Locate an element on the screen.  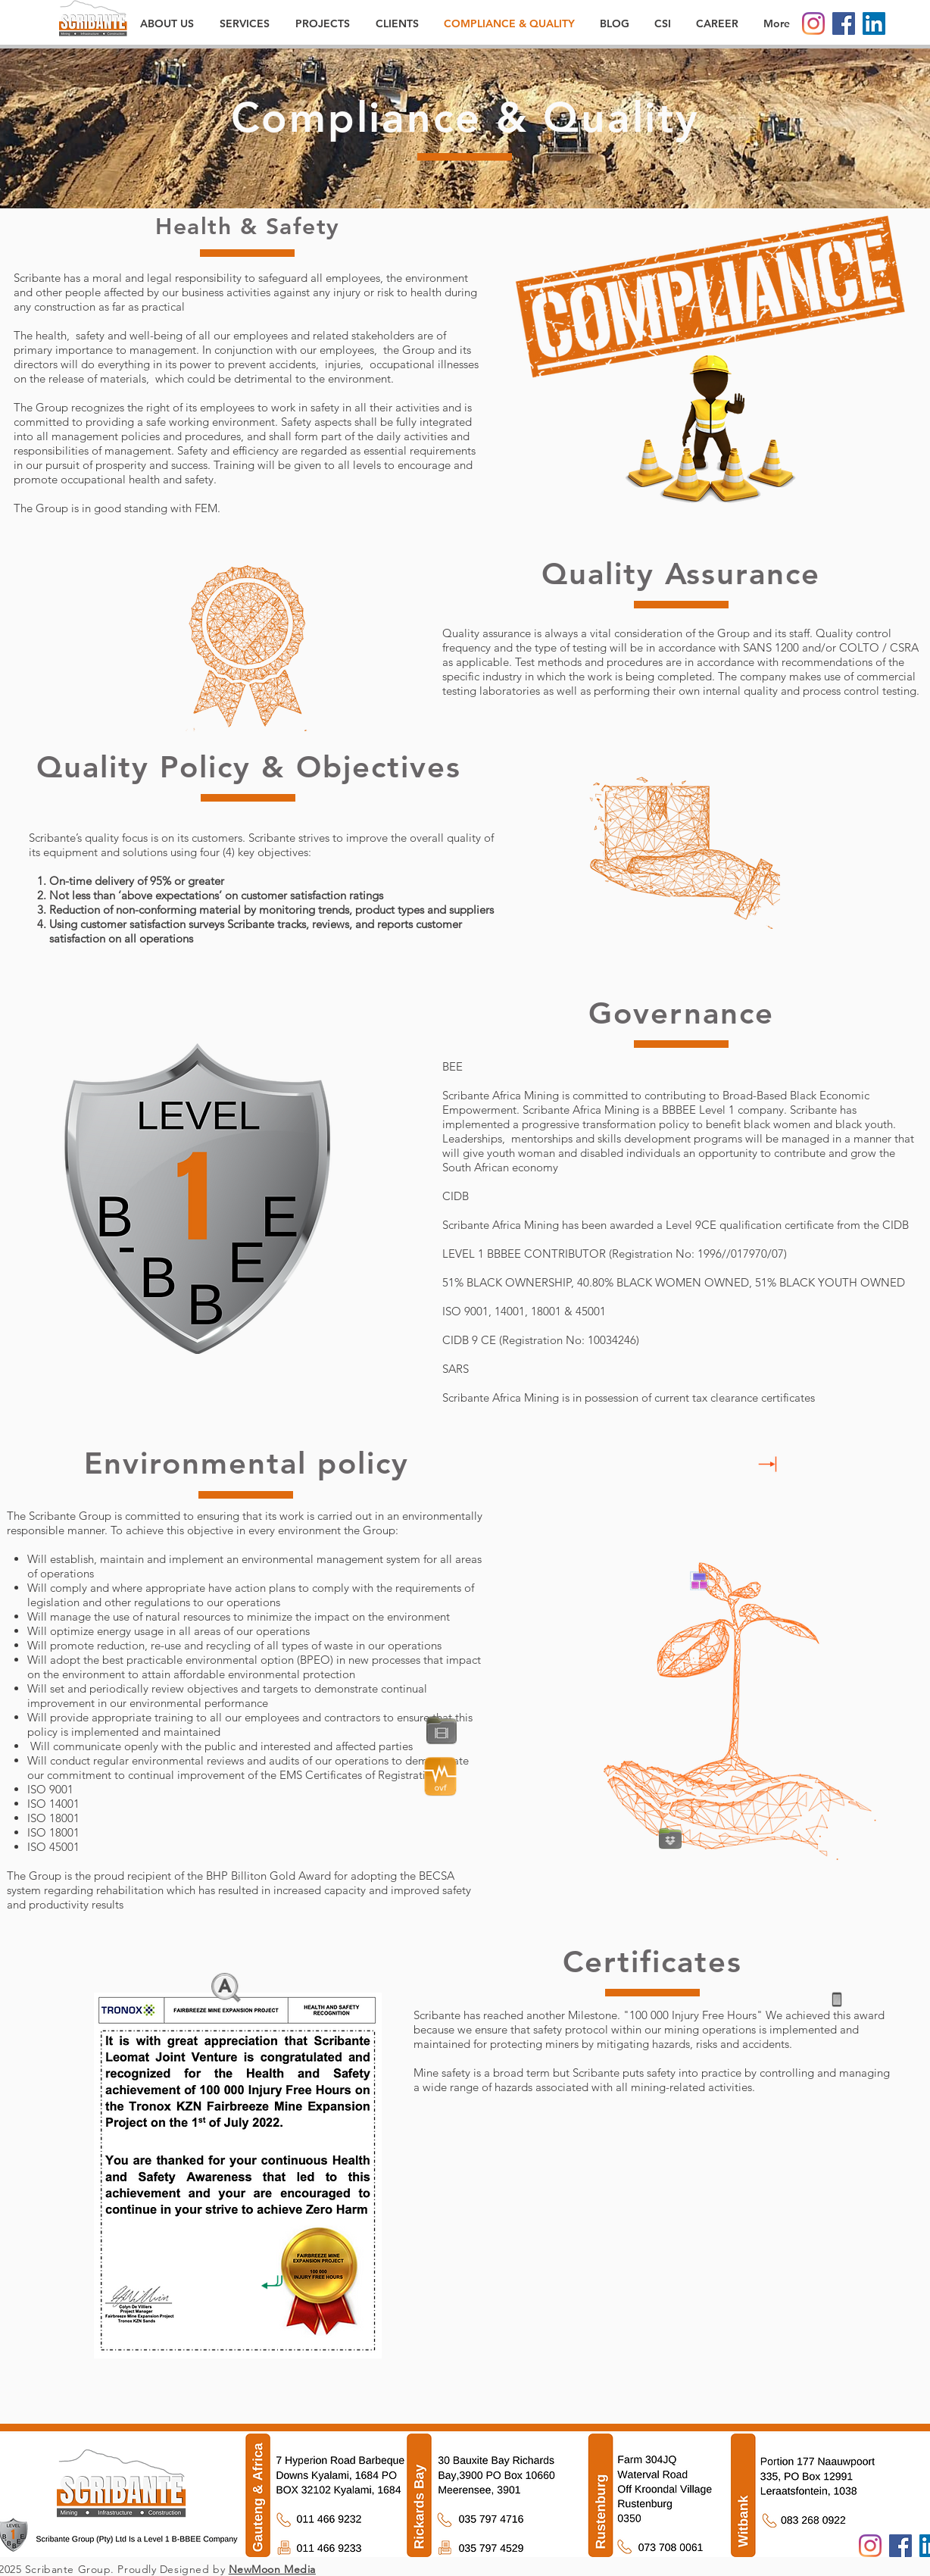
open your dropbox folder is located at coordinates (670, 1838).